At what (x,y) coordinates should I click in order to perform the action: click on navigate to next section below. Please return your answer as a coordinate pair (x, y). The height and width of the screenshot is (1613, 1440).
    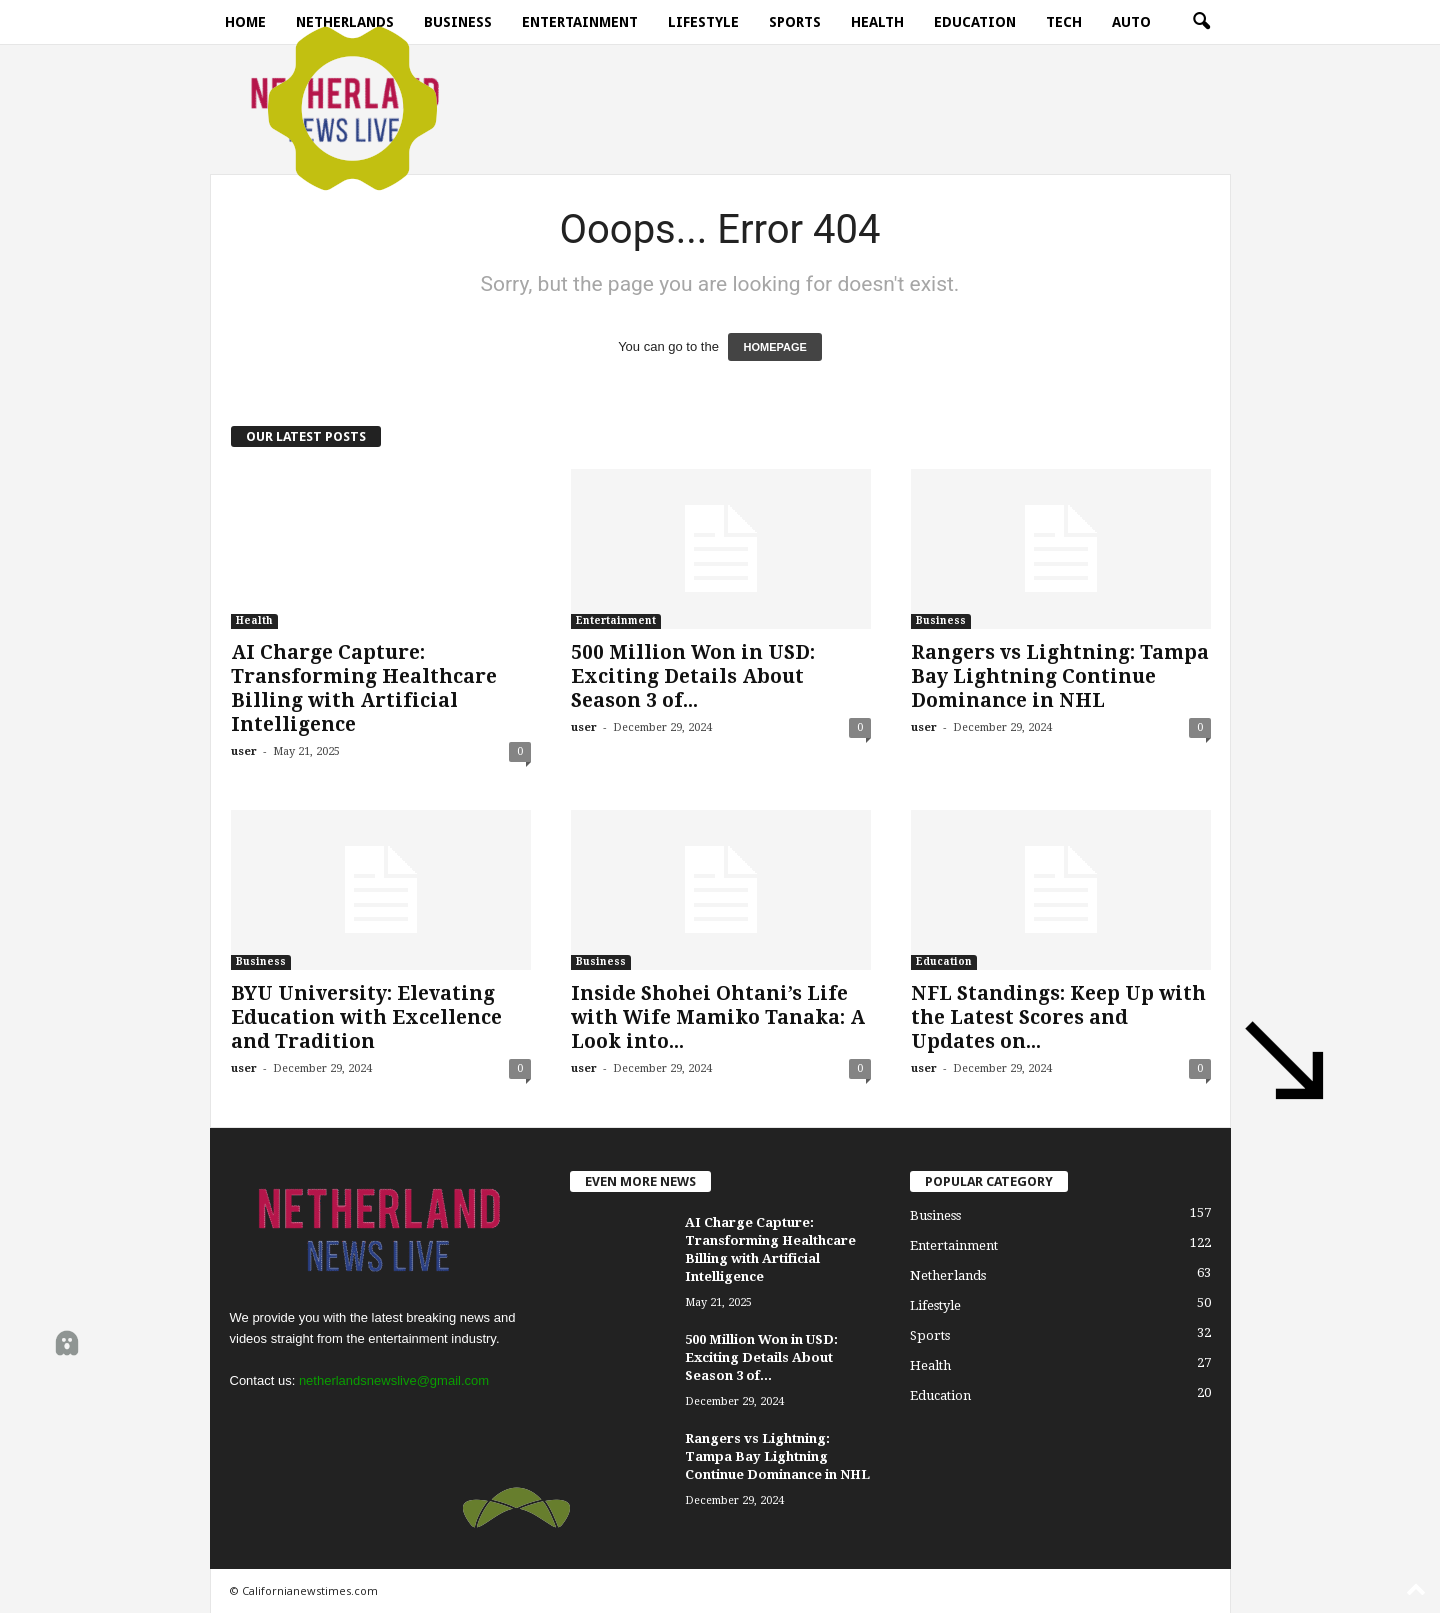
    Looking at the image, I should click on (1286, 1062).